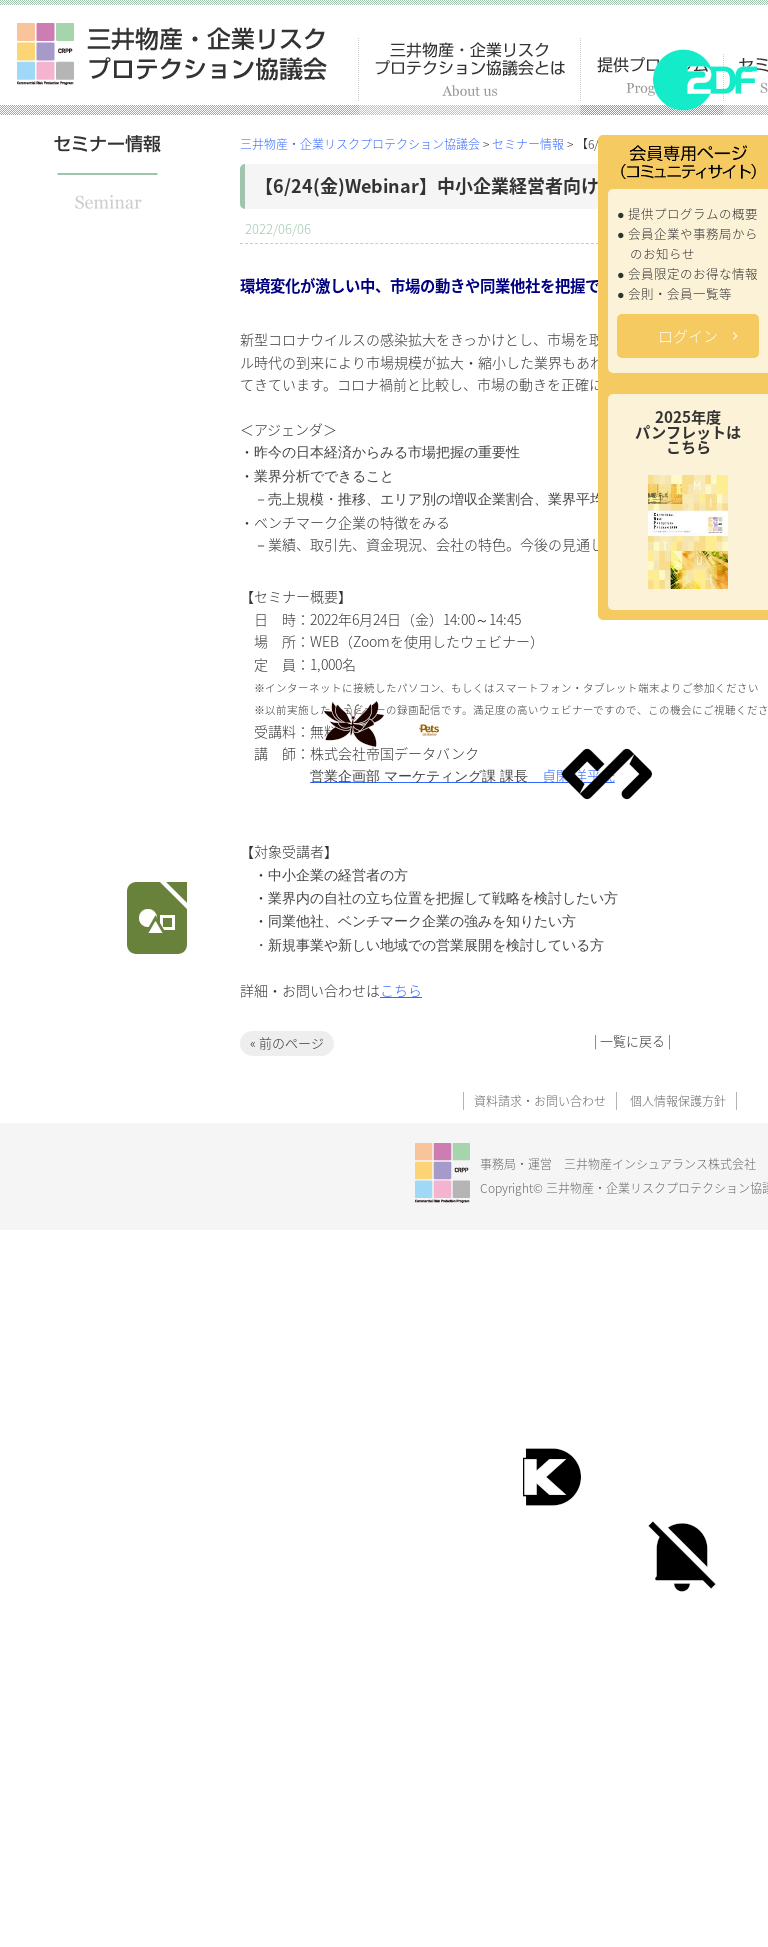  I want to click on wiki.js documentation or knowledge base, so click(354, 724).